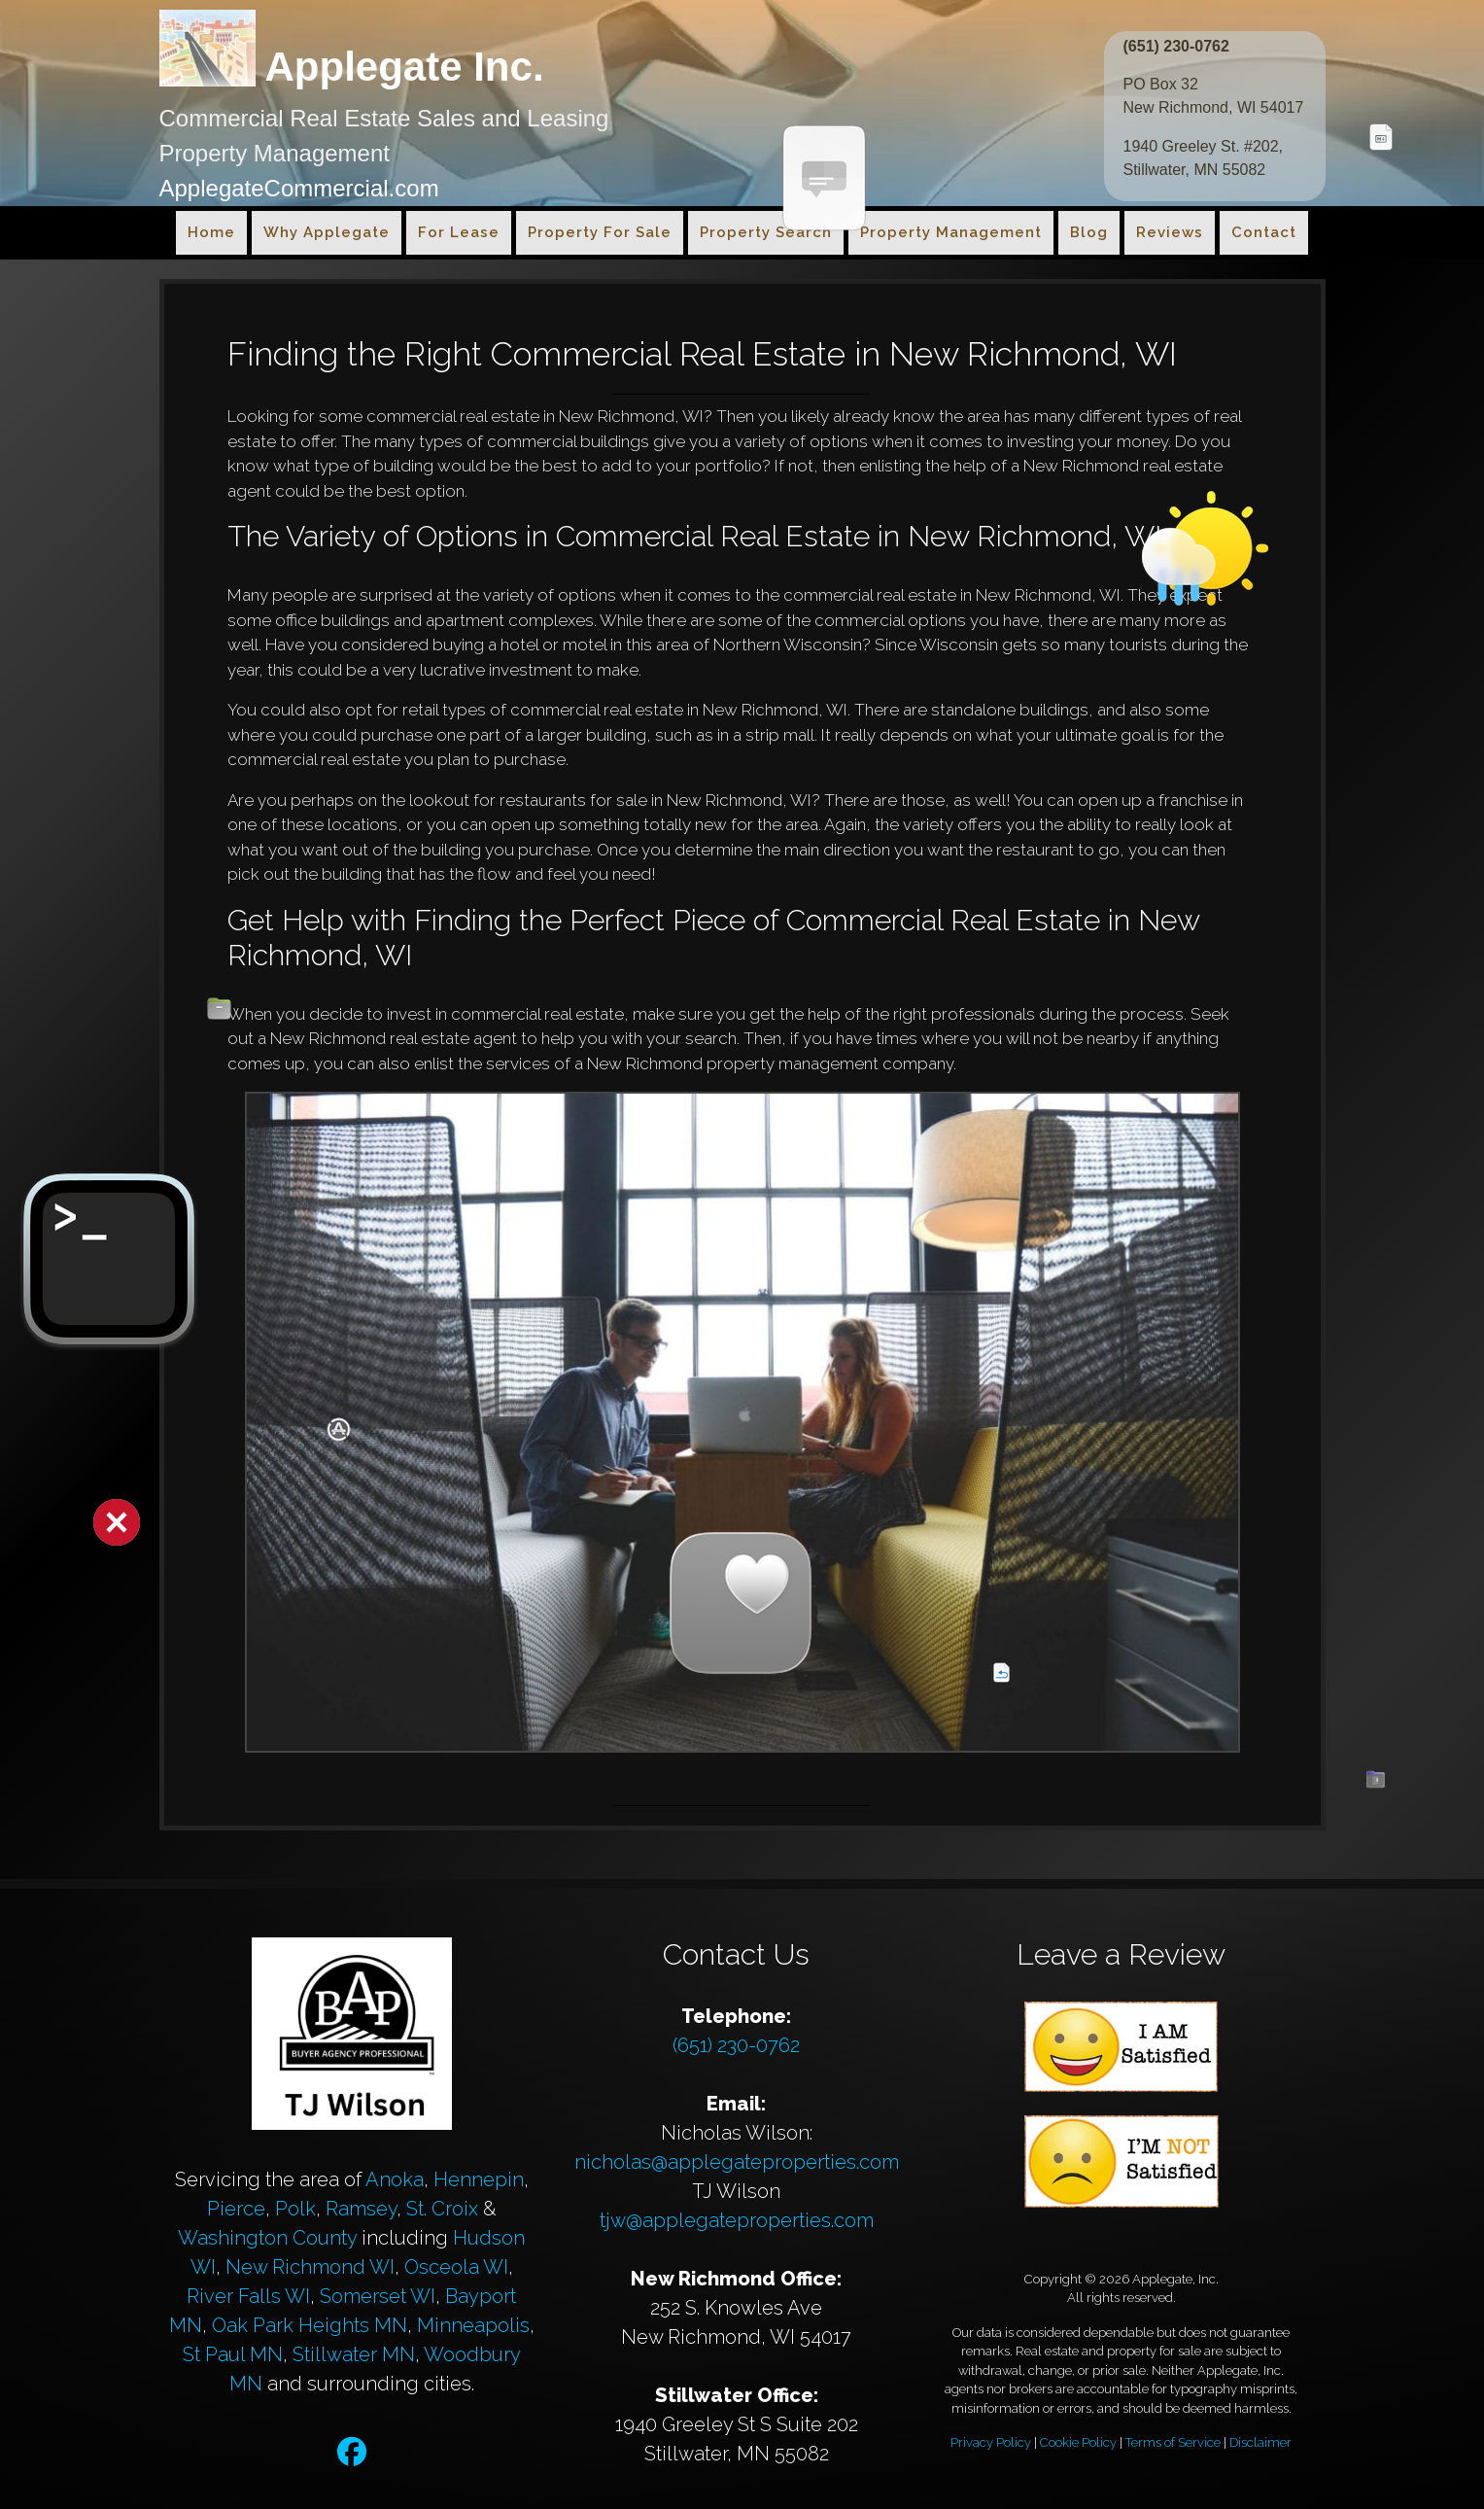  I want to click on revert document to previous version, so click(1001, 1672).